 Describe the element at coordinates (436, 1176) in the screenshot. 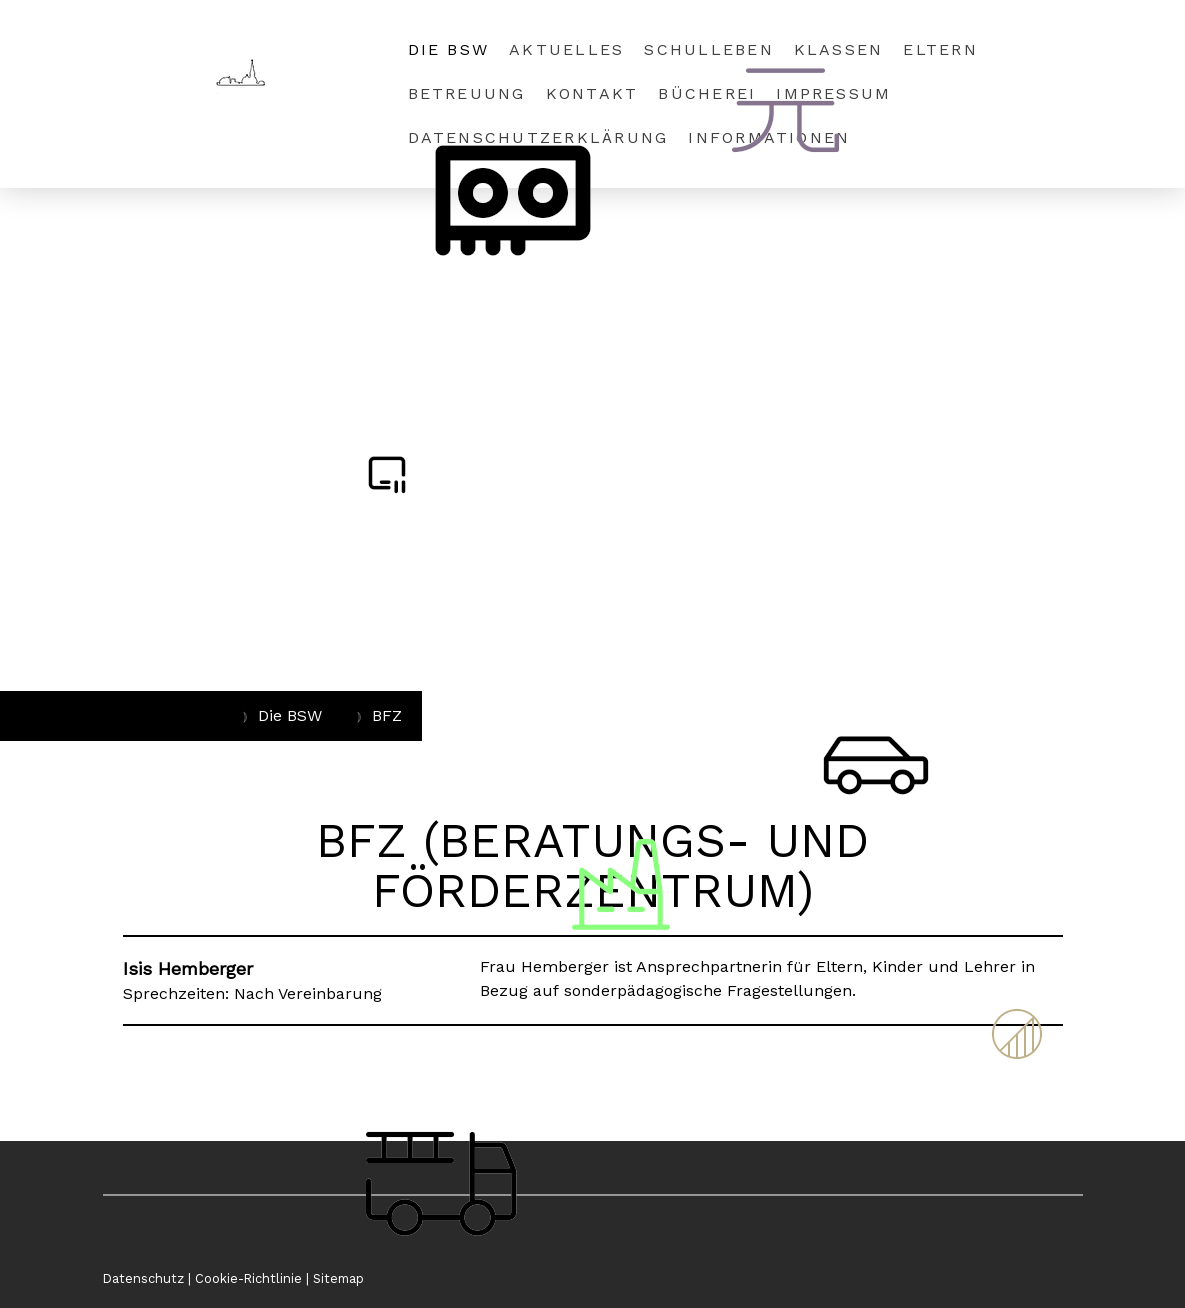

I see `indicates emergency services or fire department` at that location.